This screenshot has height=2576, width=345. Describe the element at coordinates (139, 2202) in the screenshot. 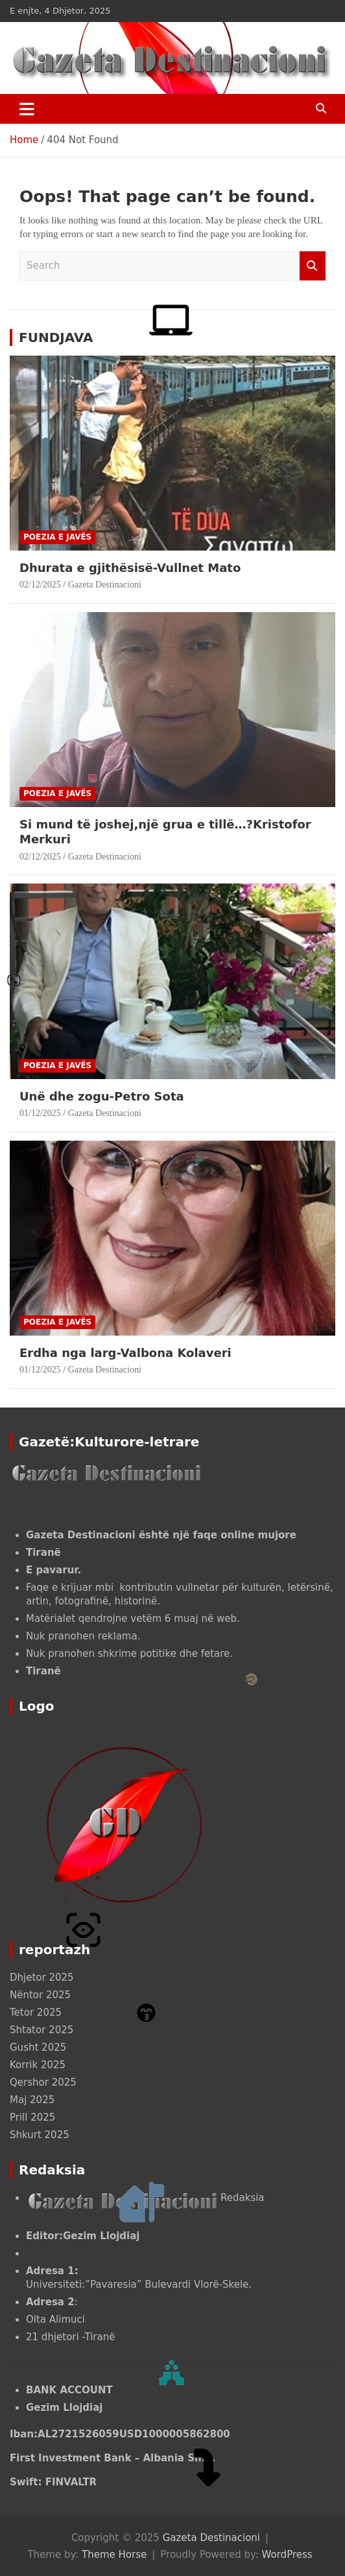

I see `view your home address or primary location` at that location.